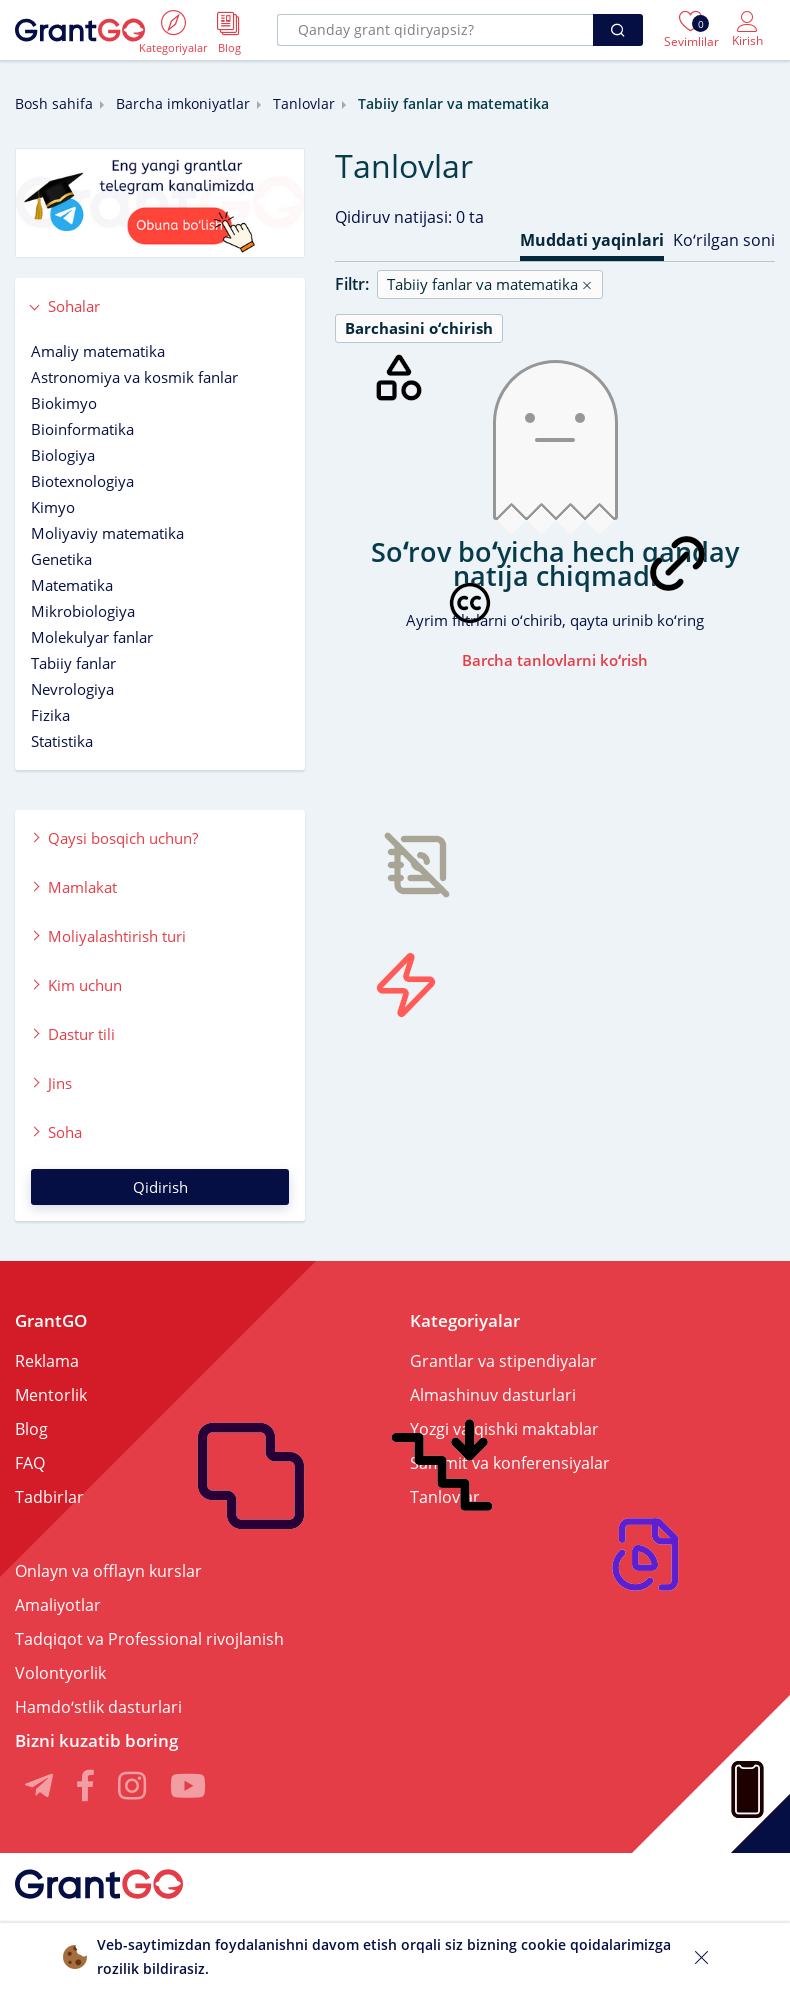 The image size is (790, 1991). Describe the element at coordinates (747, 1789) in the screenshot. I see `switch to mobile view` at that location.